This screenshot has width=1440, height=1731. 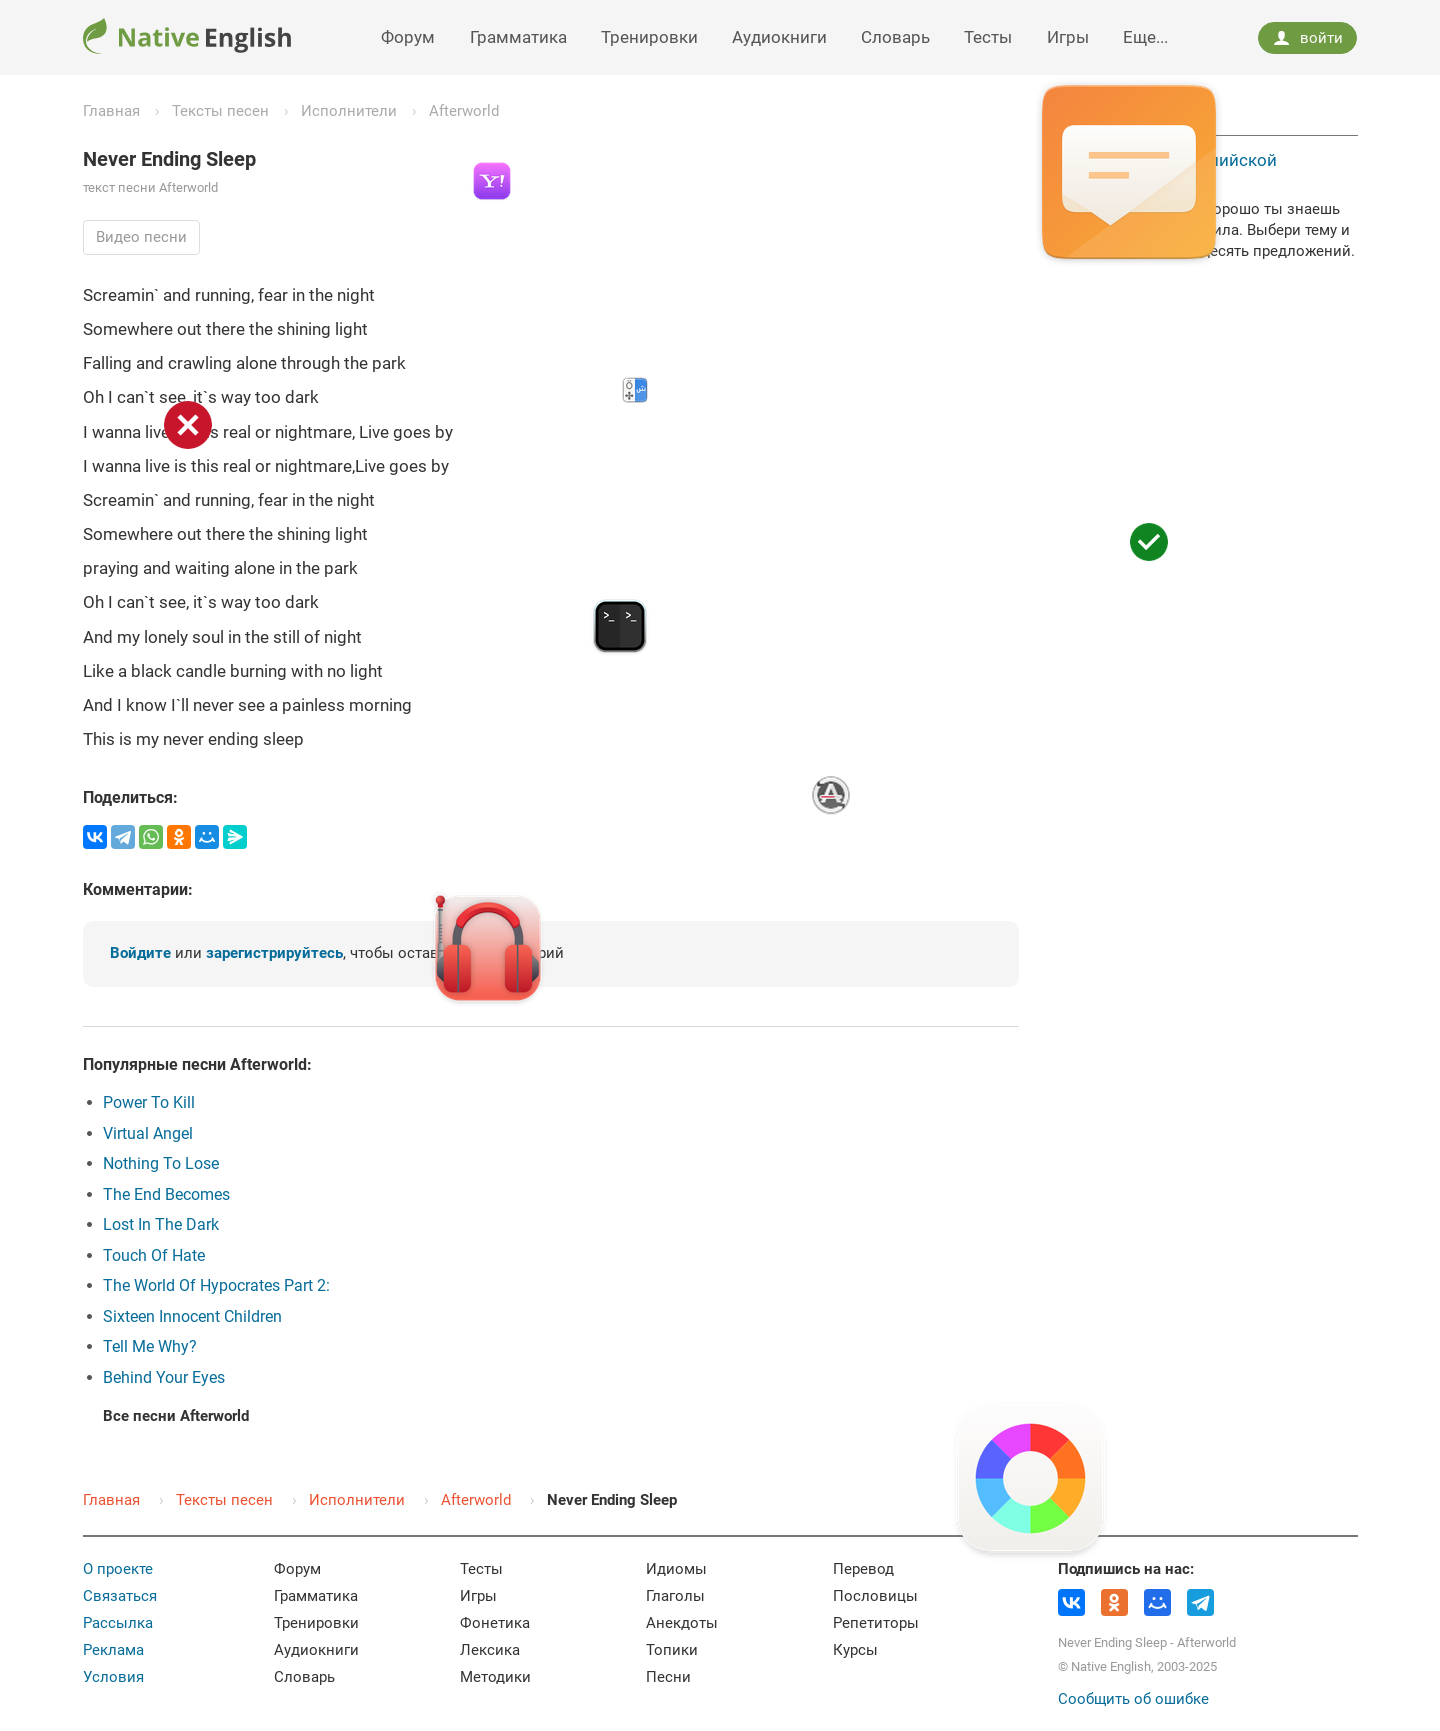 What do you see at coordinates (1030, 1478) in the screenshot?
I see `open RawTherapee photo editing application` at bounding box center [1030, 1478].